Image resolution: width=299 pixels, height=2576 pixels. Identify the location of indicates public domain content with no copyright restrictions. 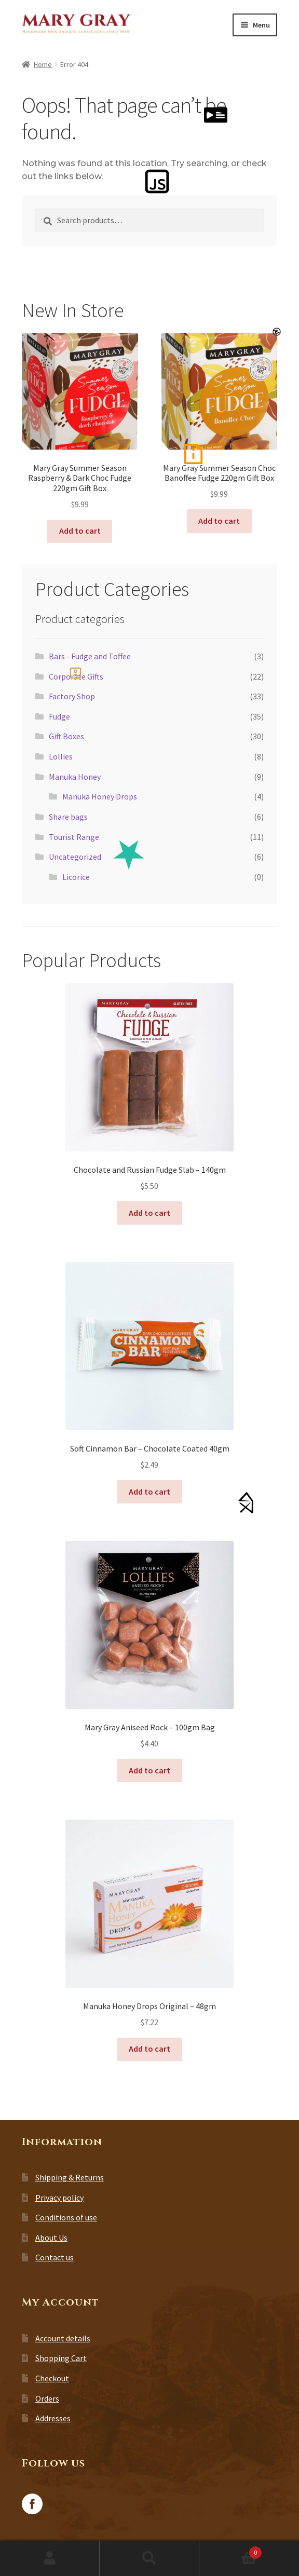
(277, 332).